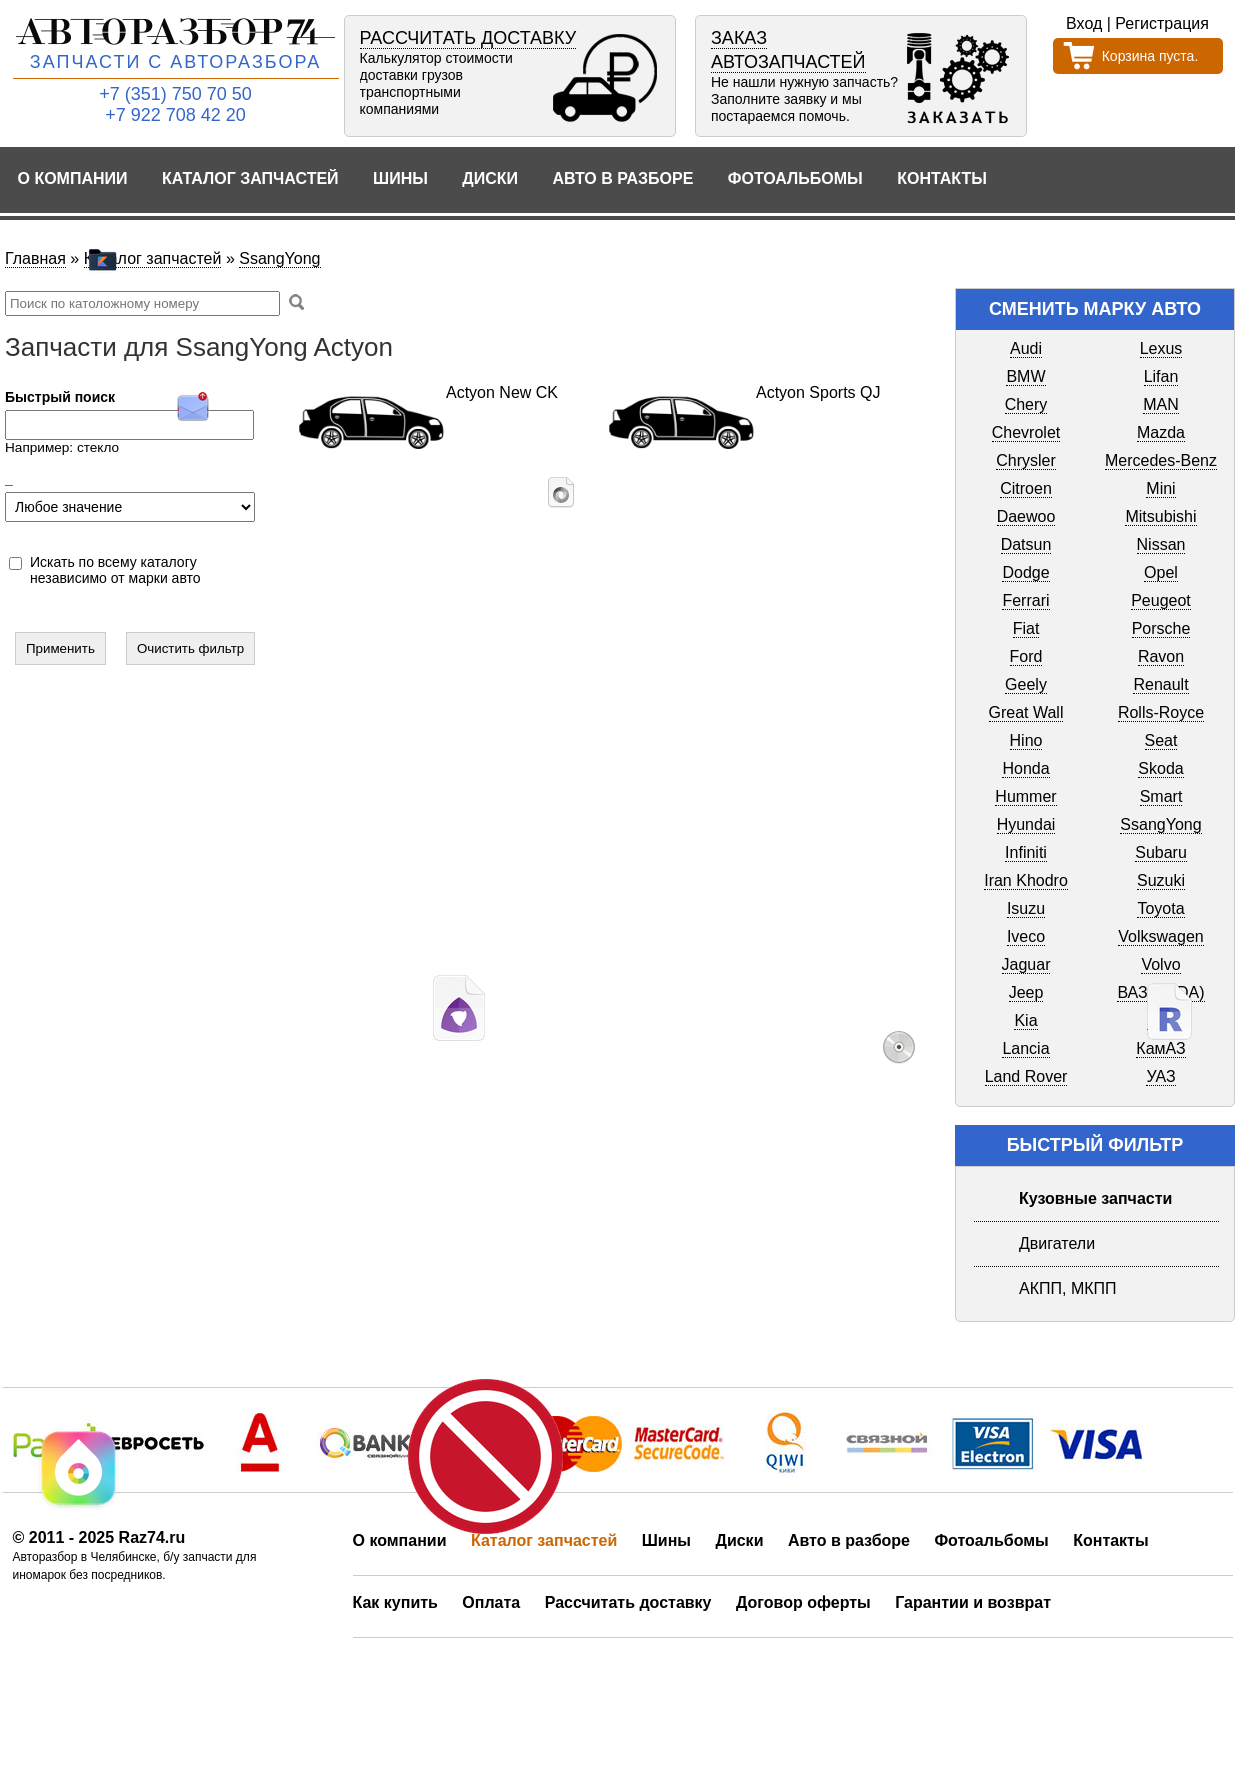 This screenshot has width=1235, height=1776. What do you see at coordinates (102, 260) in the screenshot?
I see `open folder containing kotlin project files` at bounding box center [102, 260].